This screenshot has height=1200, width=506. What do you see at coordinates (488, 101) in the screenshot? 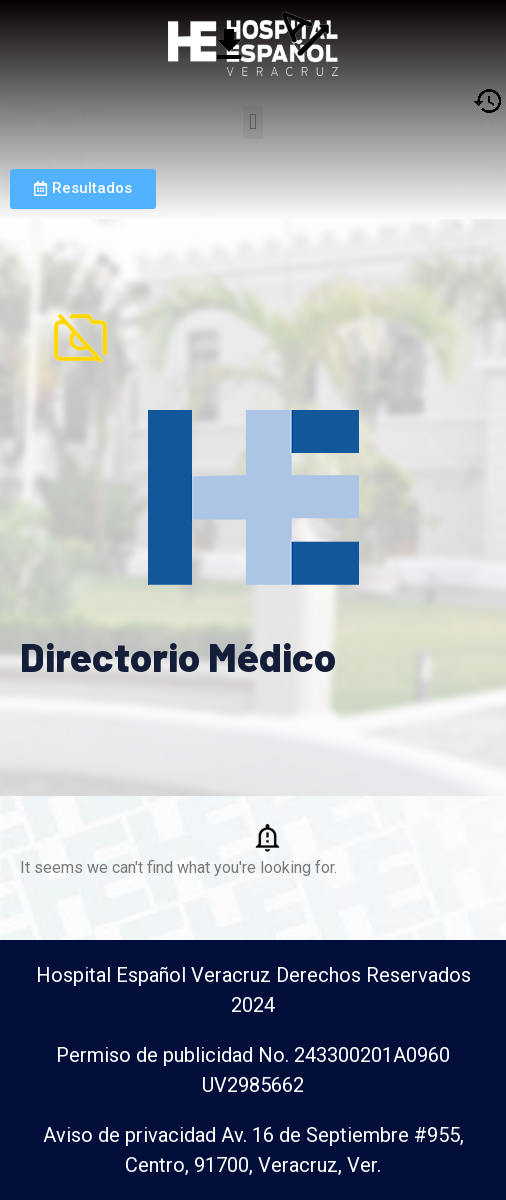
I see `view browsing or activity history` at bounding box center [488, 101].